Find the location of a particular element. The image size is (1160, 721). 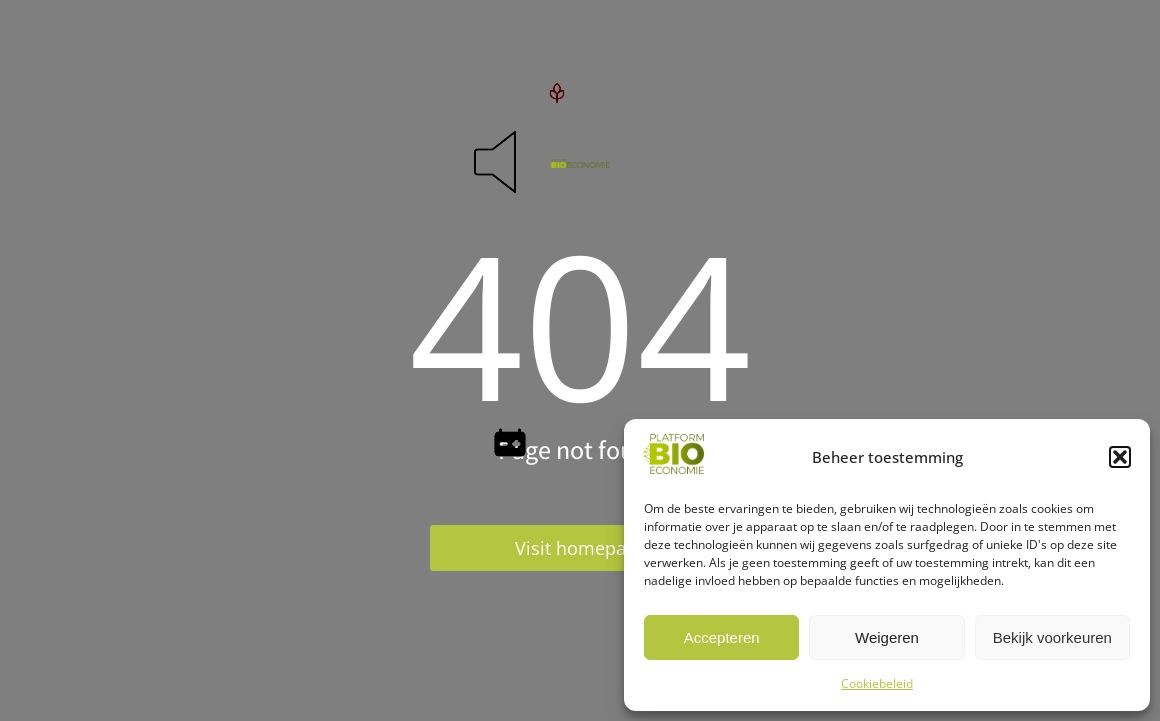

indicates vehicle battery status is located at coordinates (510, 444).